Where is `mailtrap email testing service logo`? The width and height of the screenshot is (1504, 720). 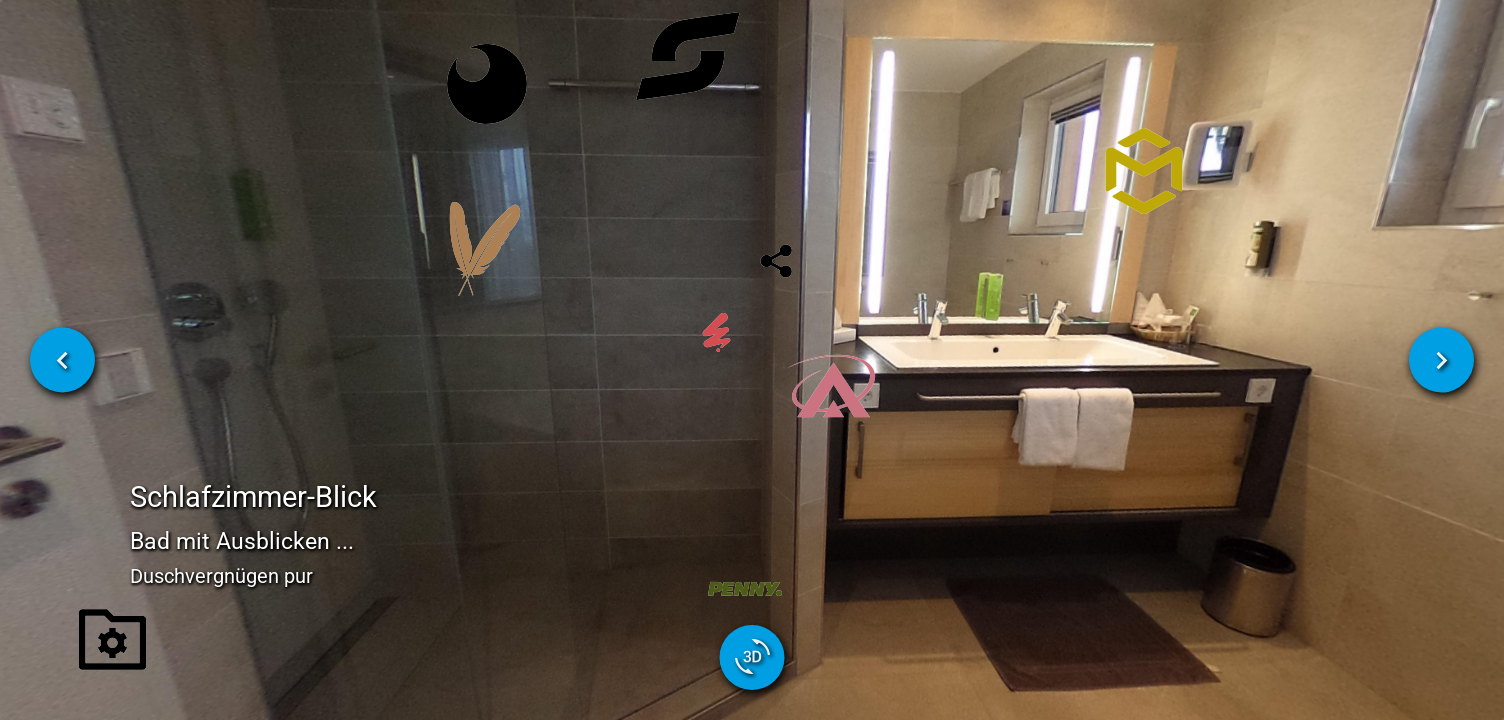 mailtrap email testing service logo is located at coordinates (1144, 171).